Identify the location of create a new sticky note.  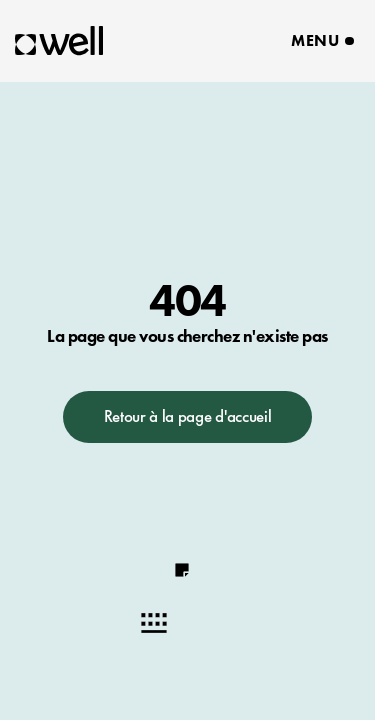
(182, 570).